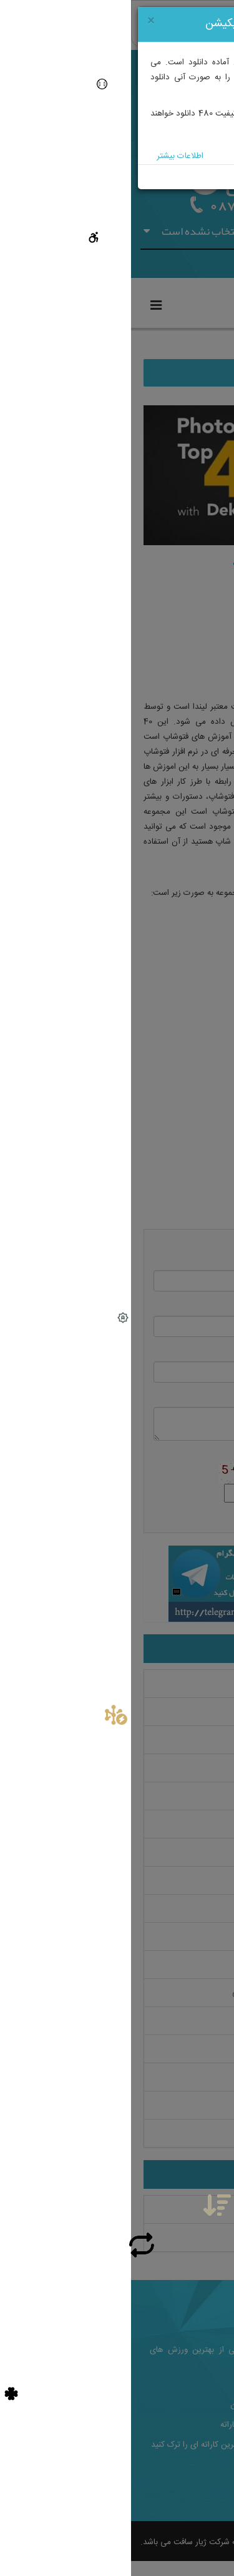  Describe the element at coordinates (11, 2394) in the screenshot. I see `indicates a lucky or bonus reward` at that location.